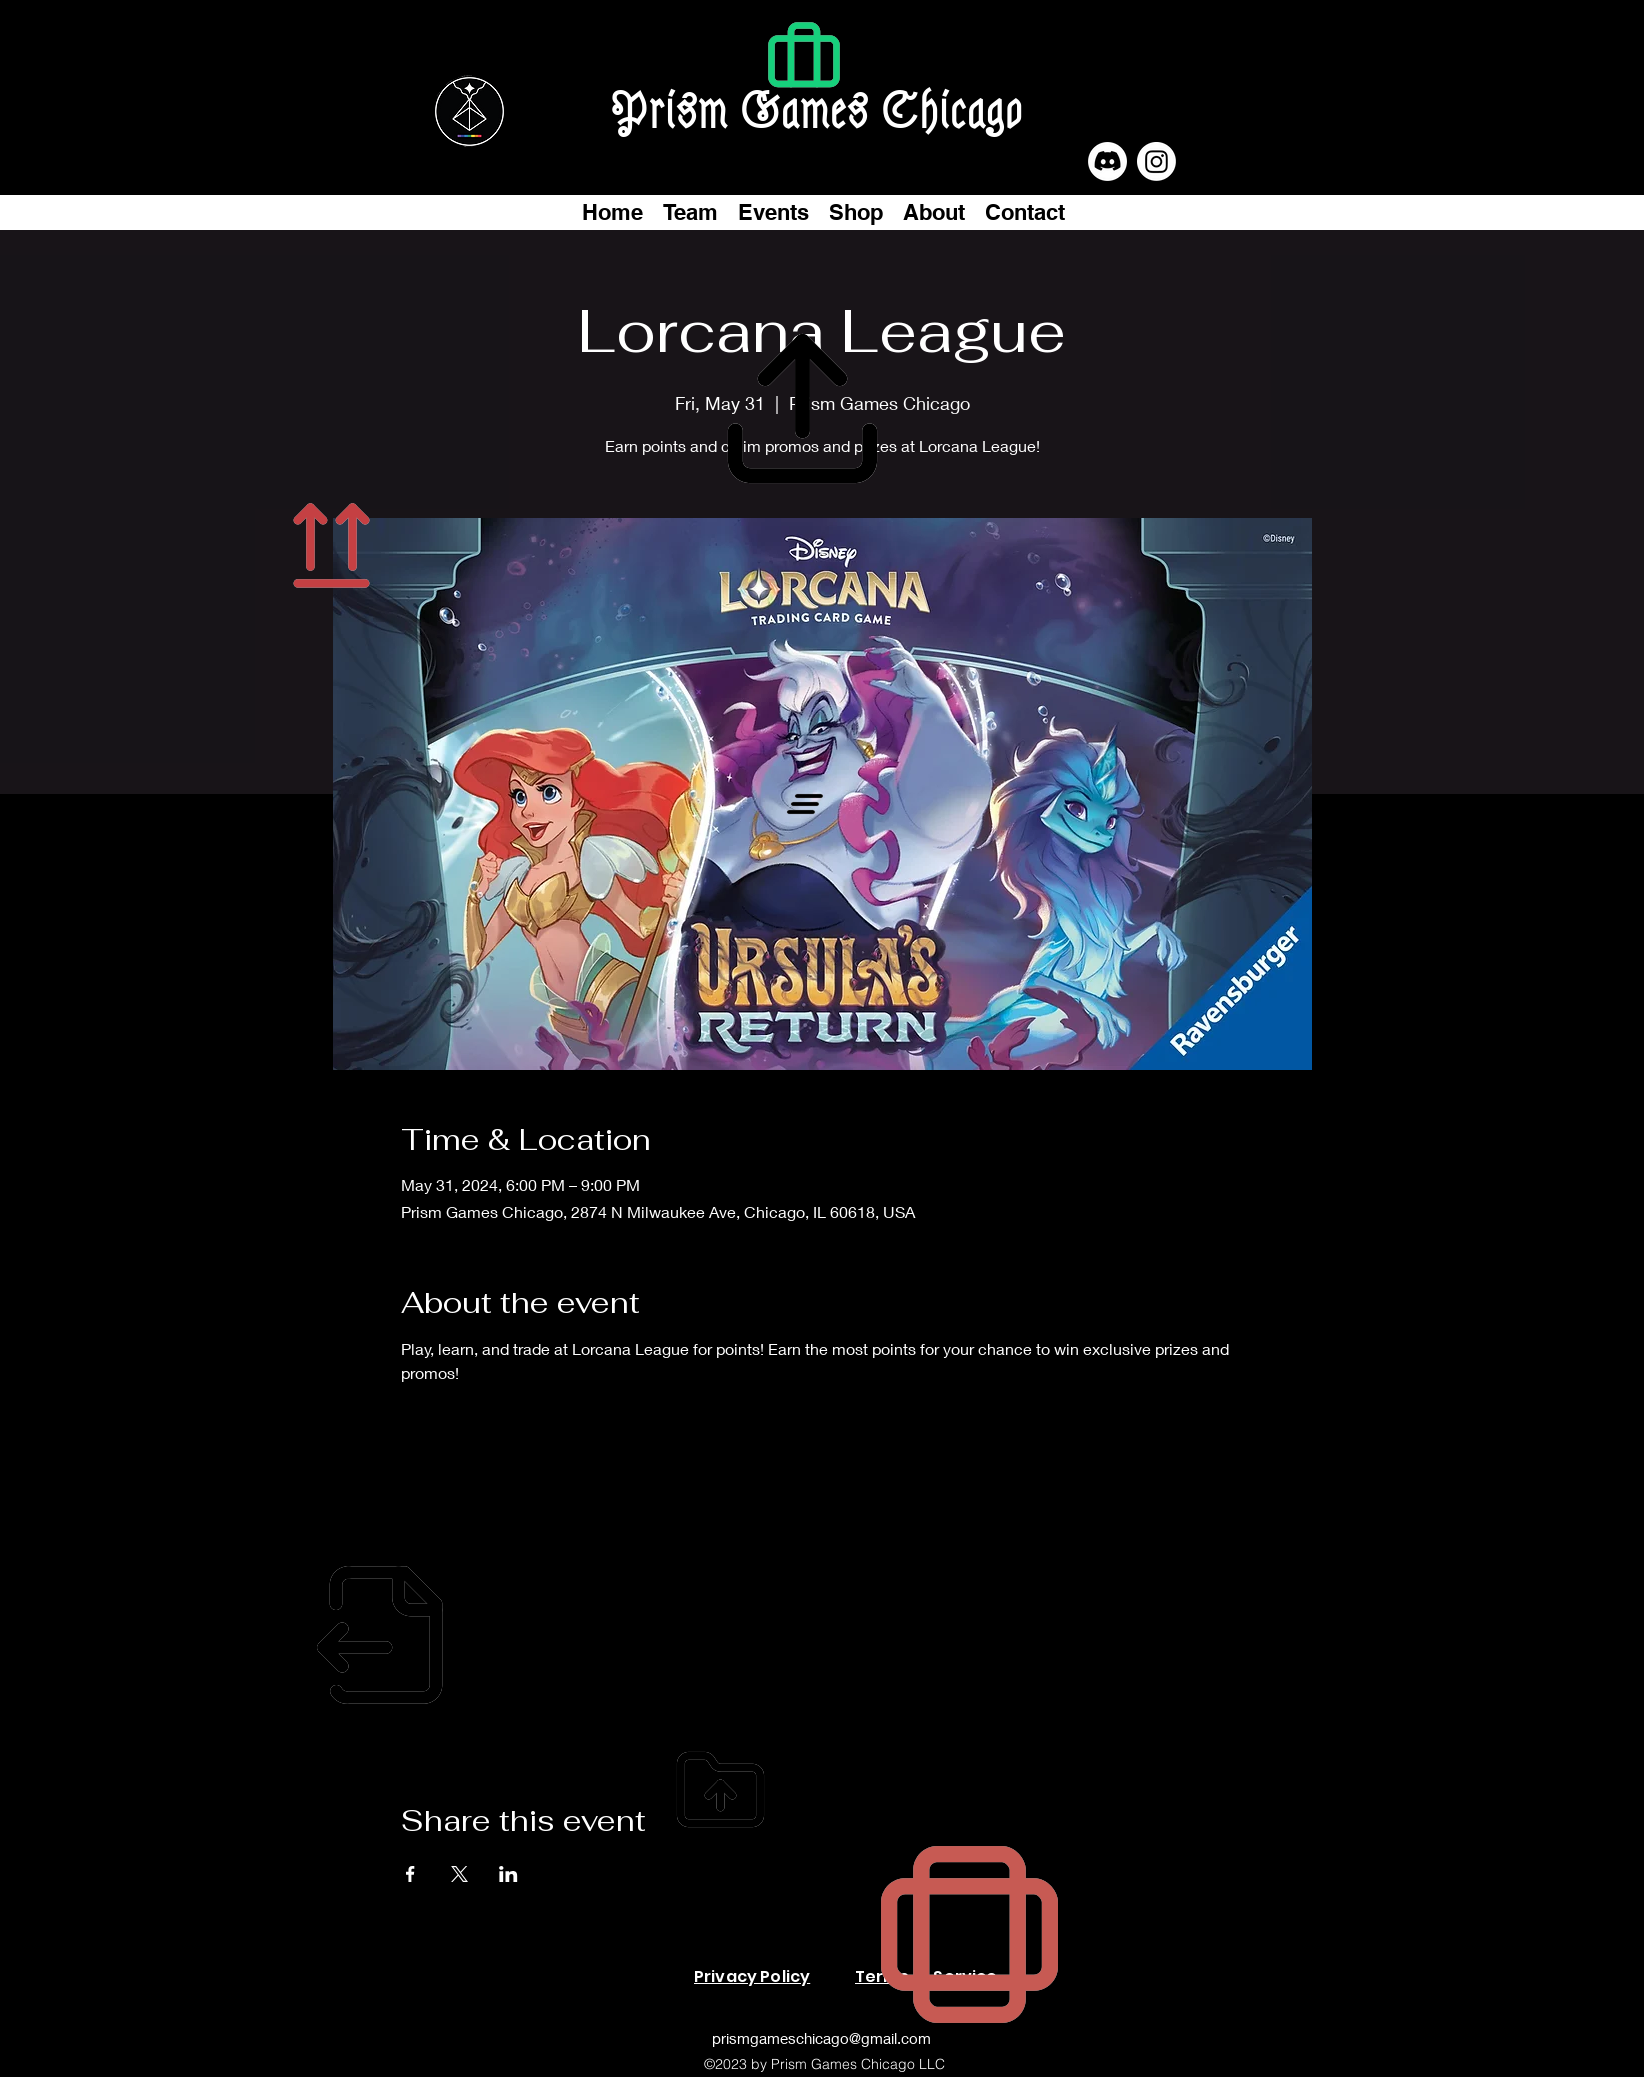 The image size is (1644, 2077). What do you see at coordinates (720, 1791) in the screenshot?
I see `upload files to this folder` at bounding box center [720, 1791].